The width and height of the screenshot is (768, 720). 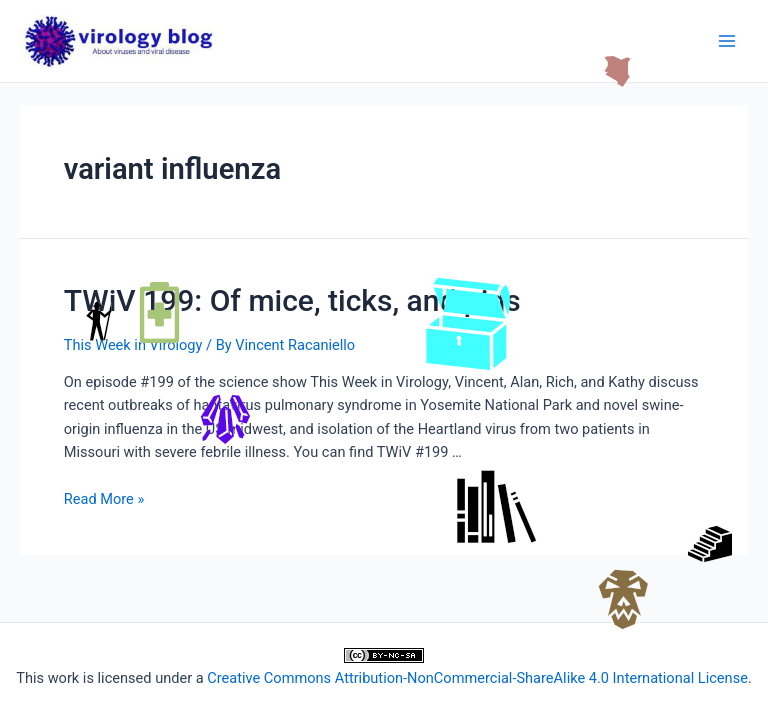 What do you see at coordinates (710, 544) in the screenshot?
I see `navigate between levels or floors` at bounding box center [710, 544].